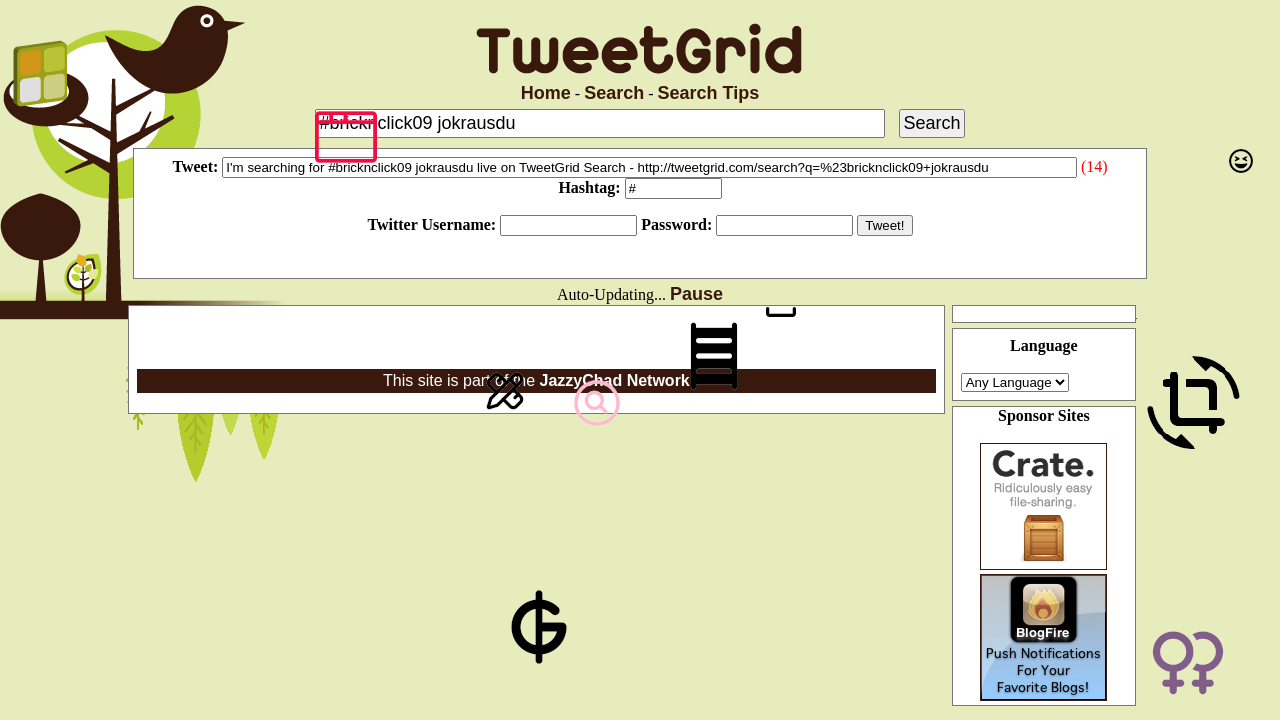 This screenshot has width=1280, height=720. What do you see at coordinates (597, 403) in the screenshot?
I see `tap to search` at bounding box center [597, 403].